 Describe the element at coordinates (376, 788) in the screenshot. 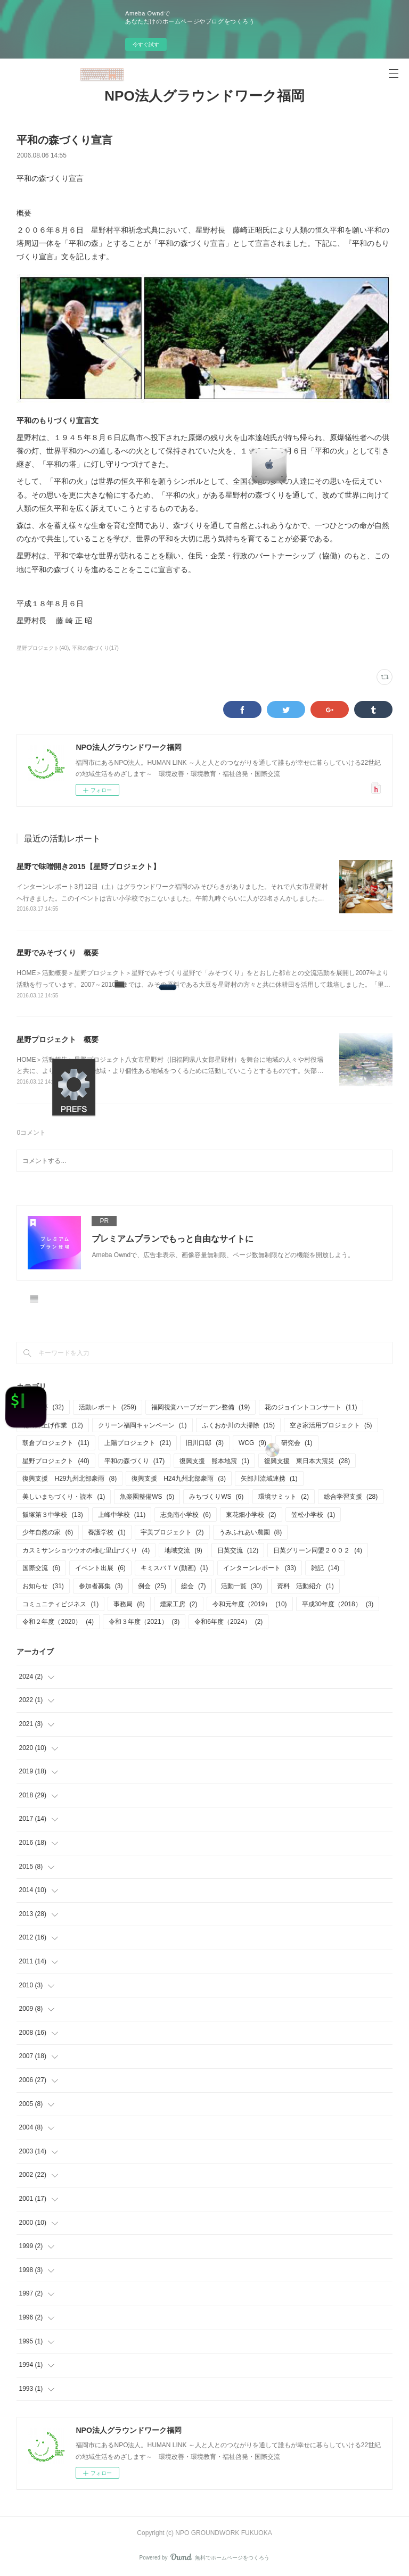

I see `c/c++ header file` at that location.